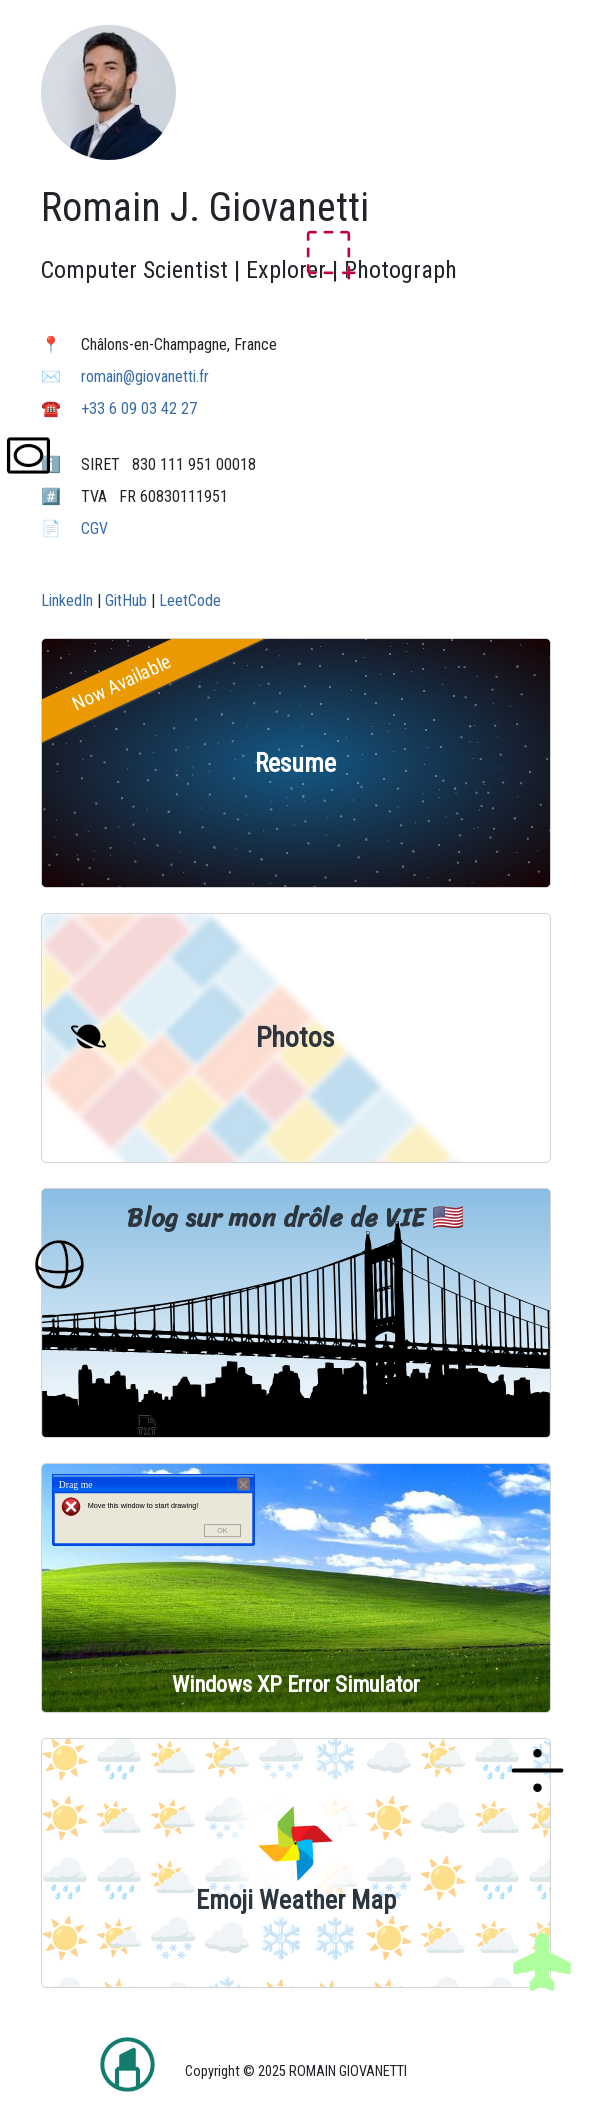 This screenshot has width=591, height=2107. What do you see at coordinates (59, 1264) in the screenshot?
I see `access global or international settings` at bounding box center [59, 1264].